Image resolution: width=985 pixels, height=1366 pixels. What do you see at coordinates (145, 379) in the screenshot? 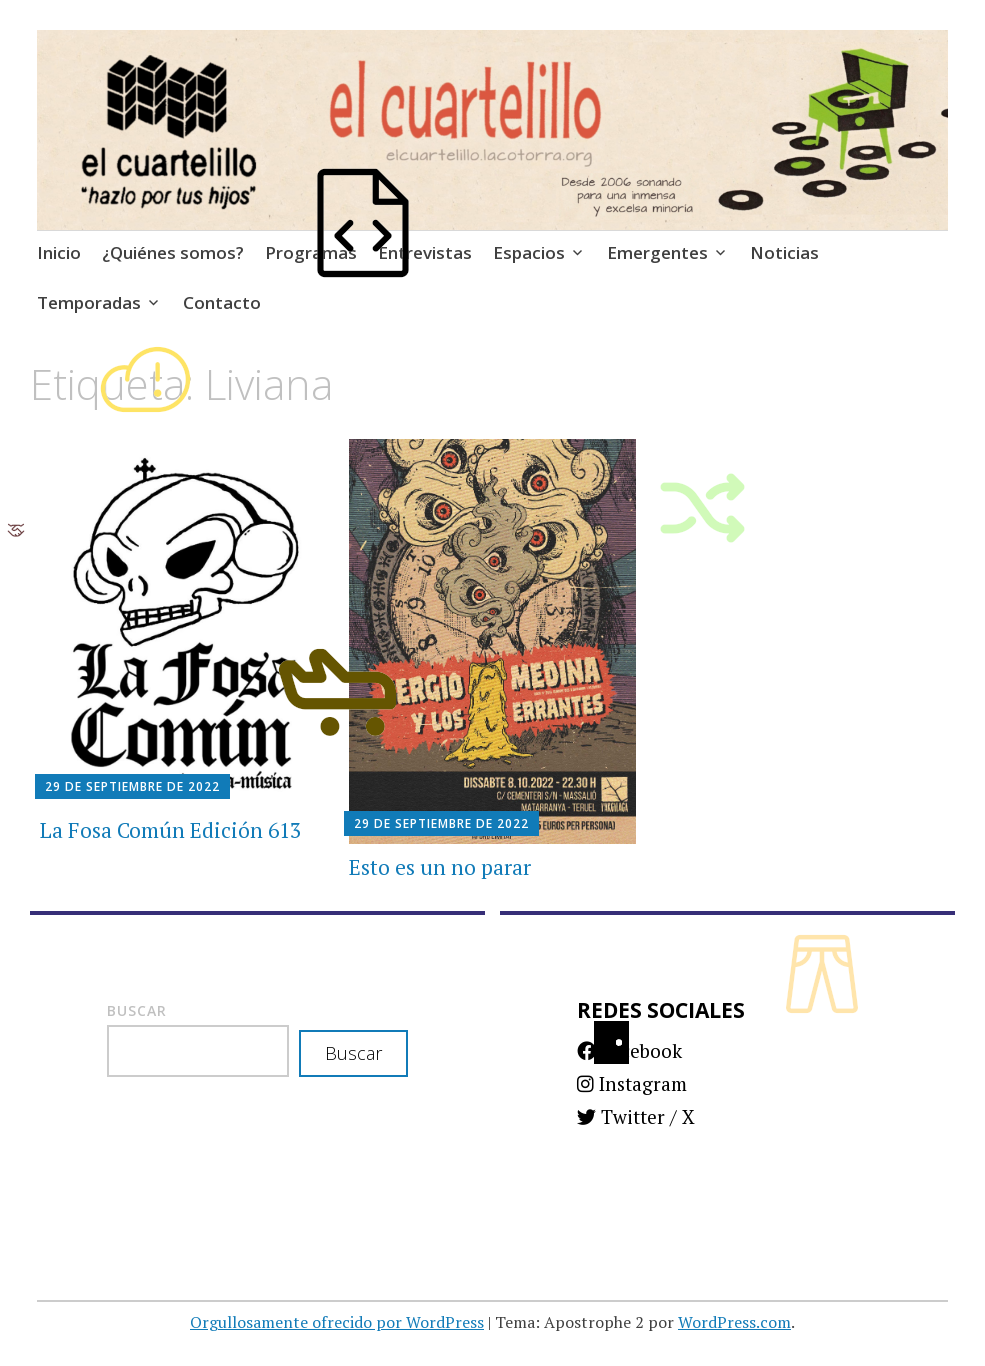
I see `cloud storage warning or issue detected` at bounding box center [145, 379].